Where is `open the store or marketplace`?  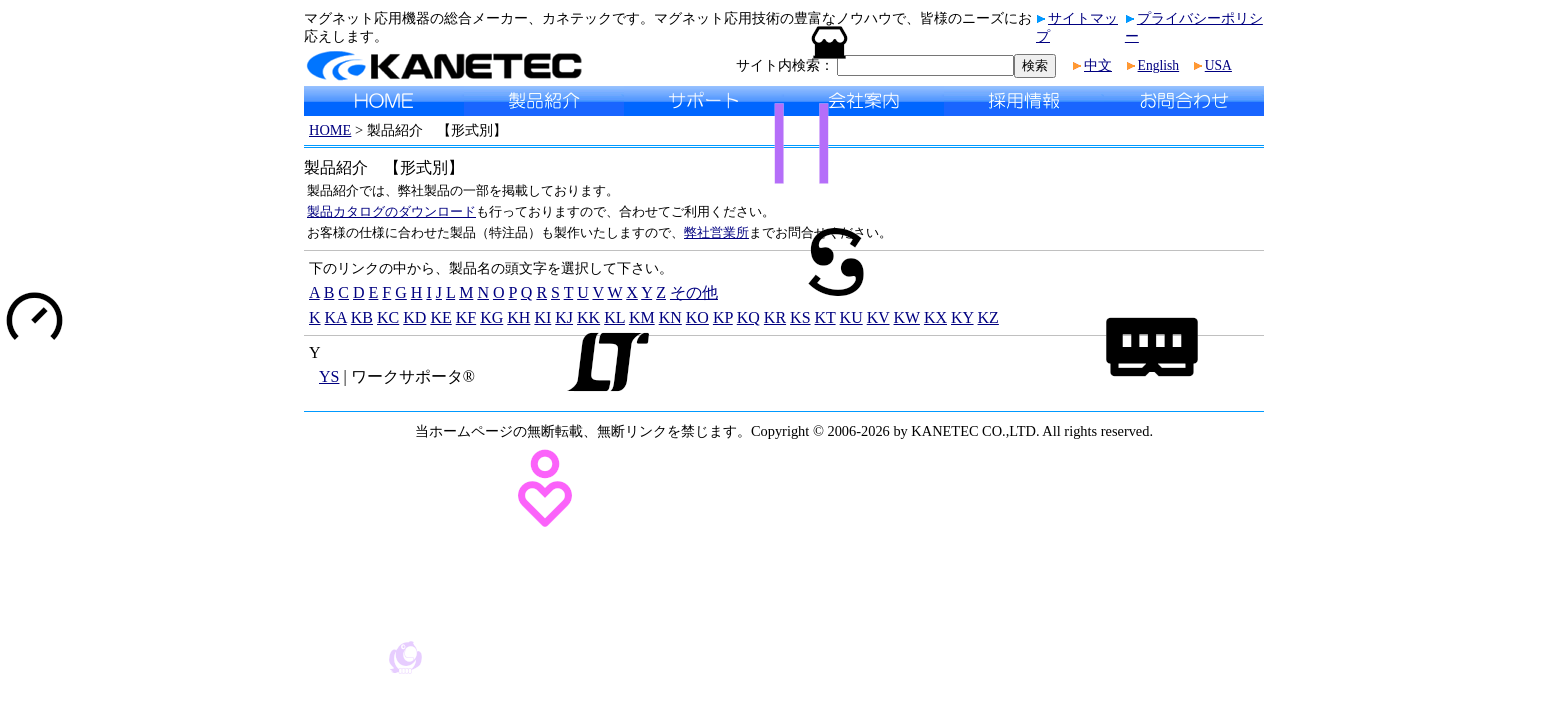
open the store or marketplace is located at coordinates (829, 42).